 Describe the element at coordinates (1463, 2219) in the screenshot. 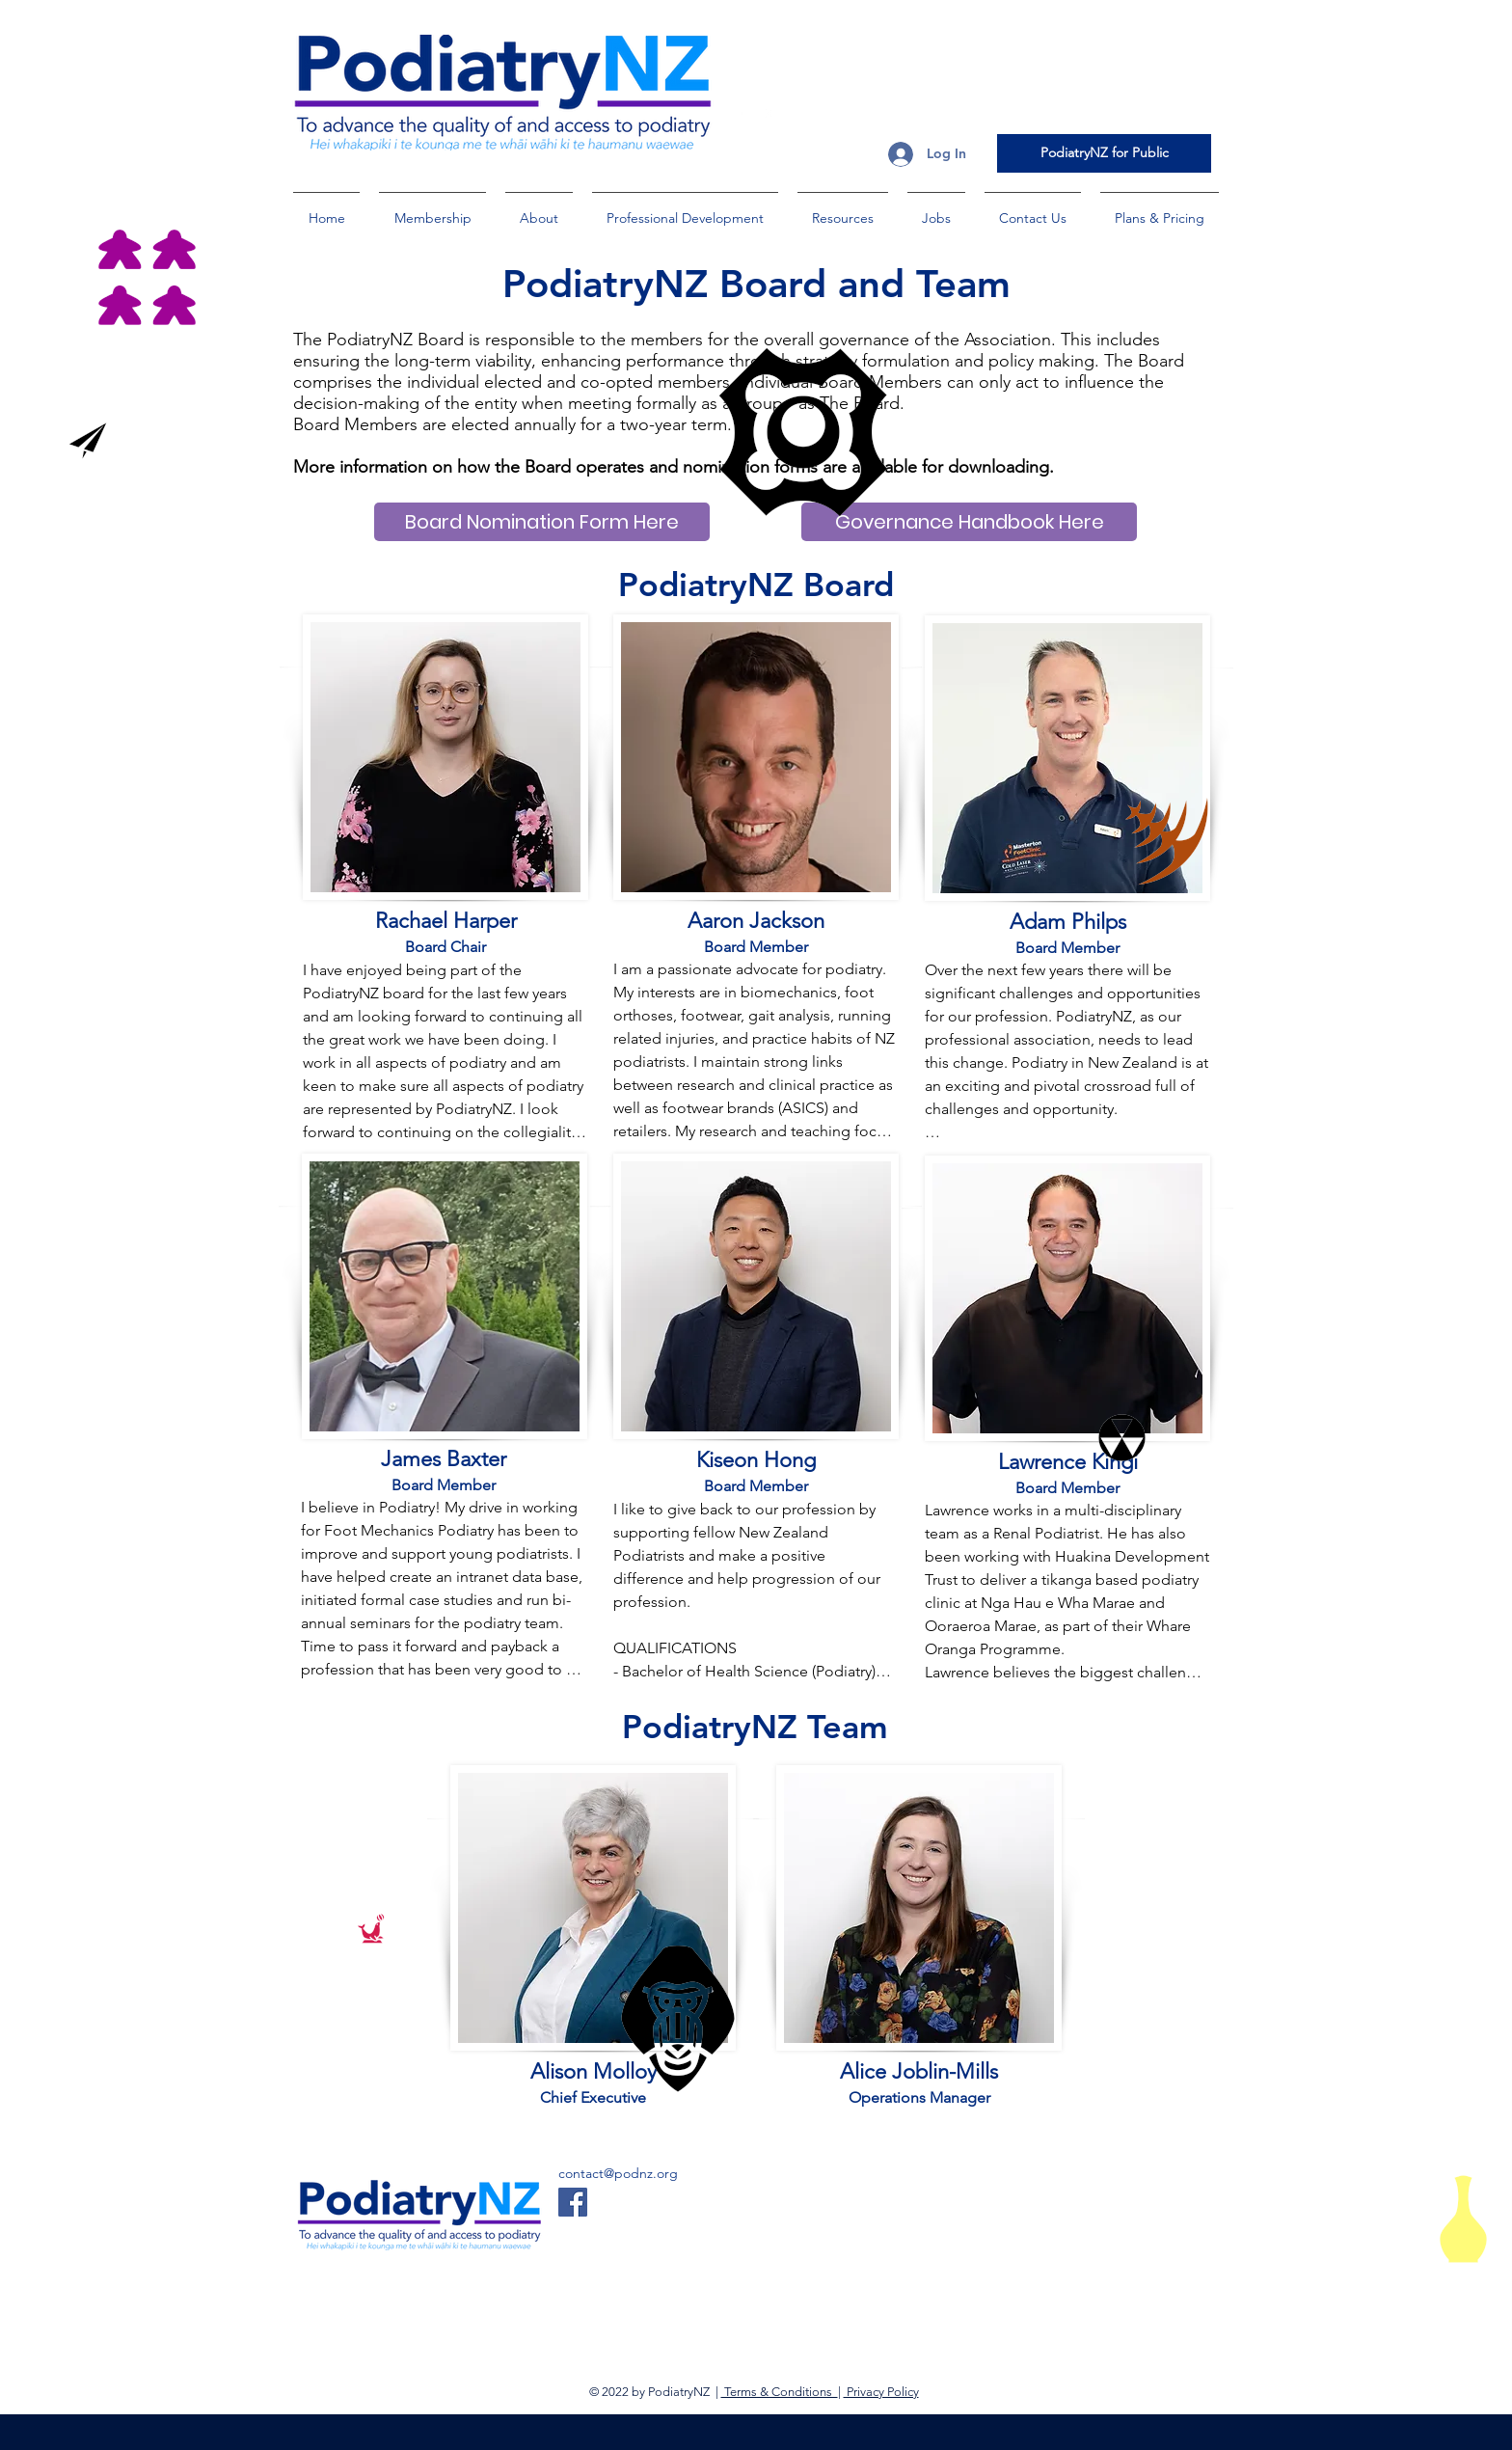

I see `decorative item or collectible in inventory` at that location.